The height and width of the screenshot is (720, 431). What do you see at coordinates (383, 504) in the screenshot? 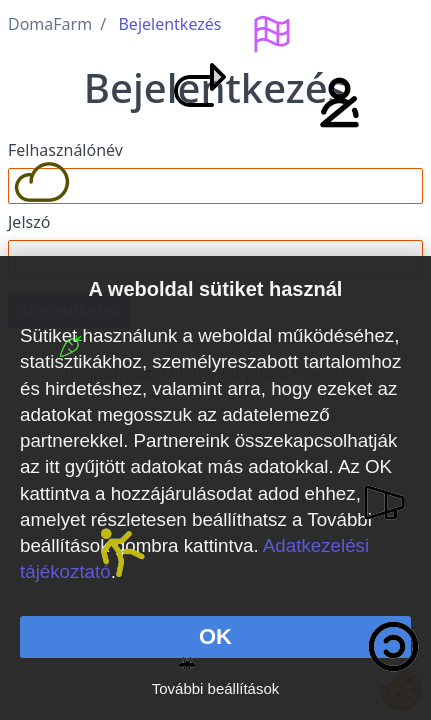
I see `make an announcement or broadcast` at bounding box center [383, 504].